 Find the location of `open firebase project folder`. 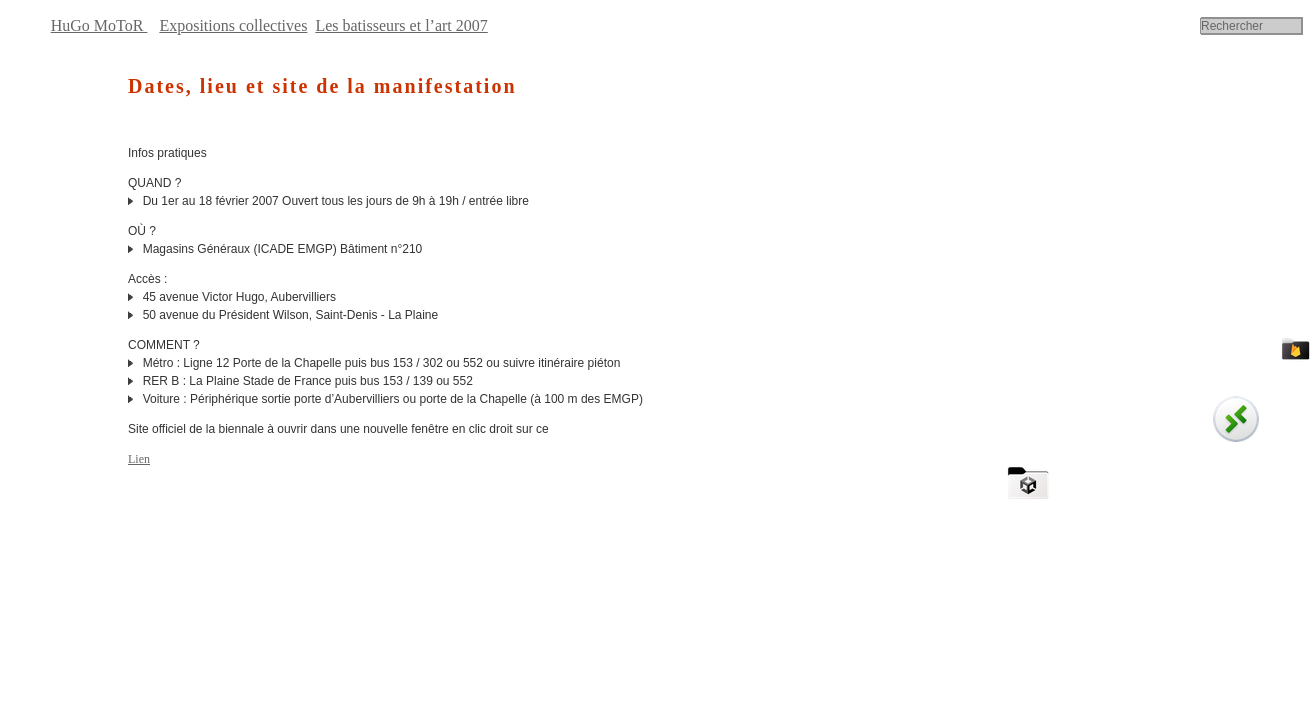

open firebase project folder is located at coordinates (1295, 349).